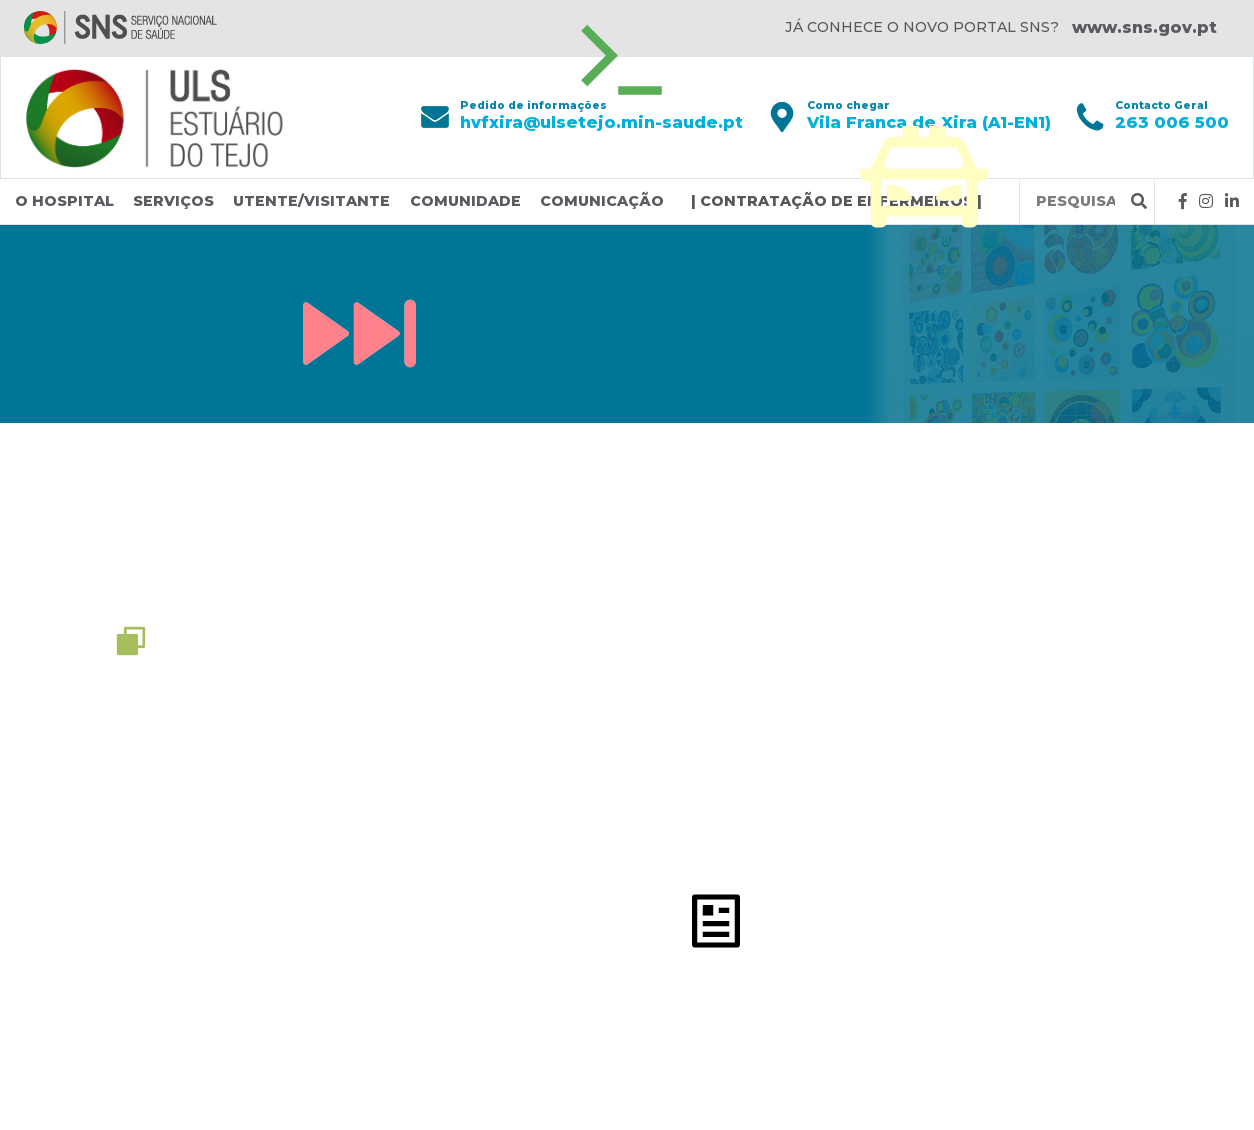 This screenshot has height=1130, width=1254. What do you see at coordinates (131, 641) in the screenshot?
I see `select multiple items` at bounding box center [131, 641].